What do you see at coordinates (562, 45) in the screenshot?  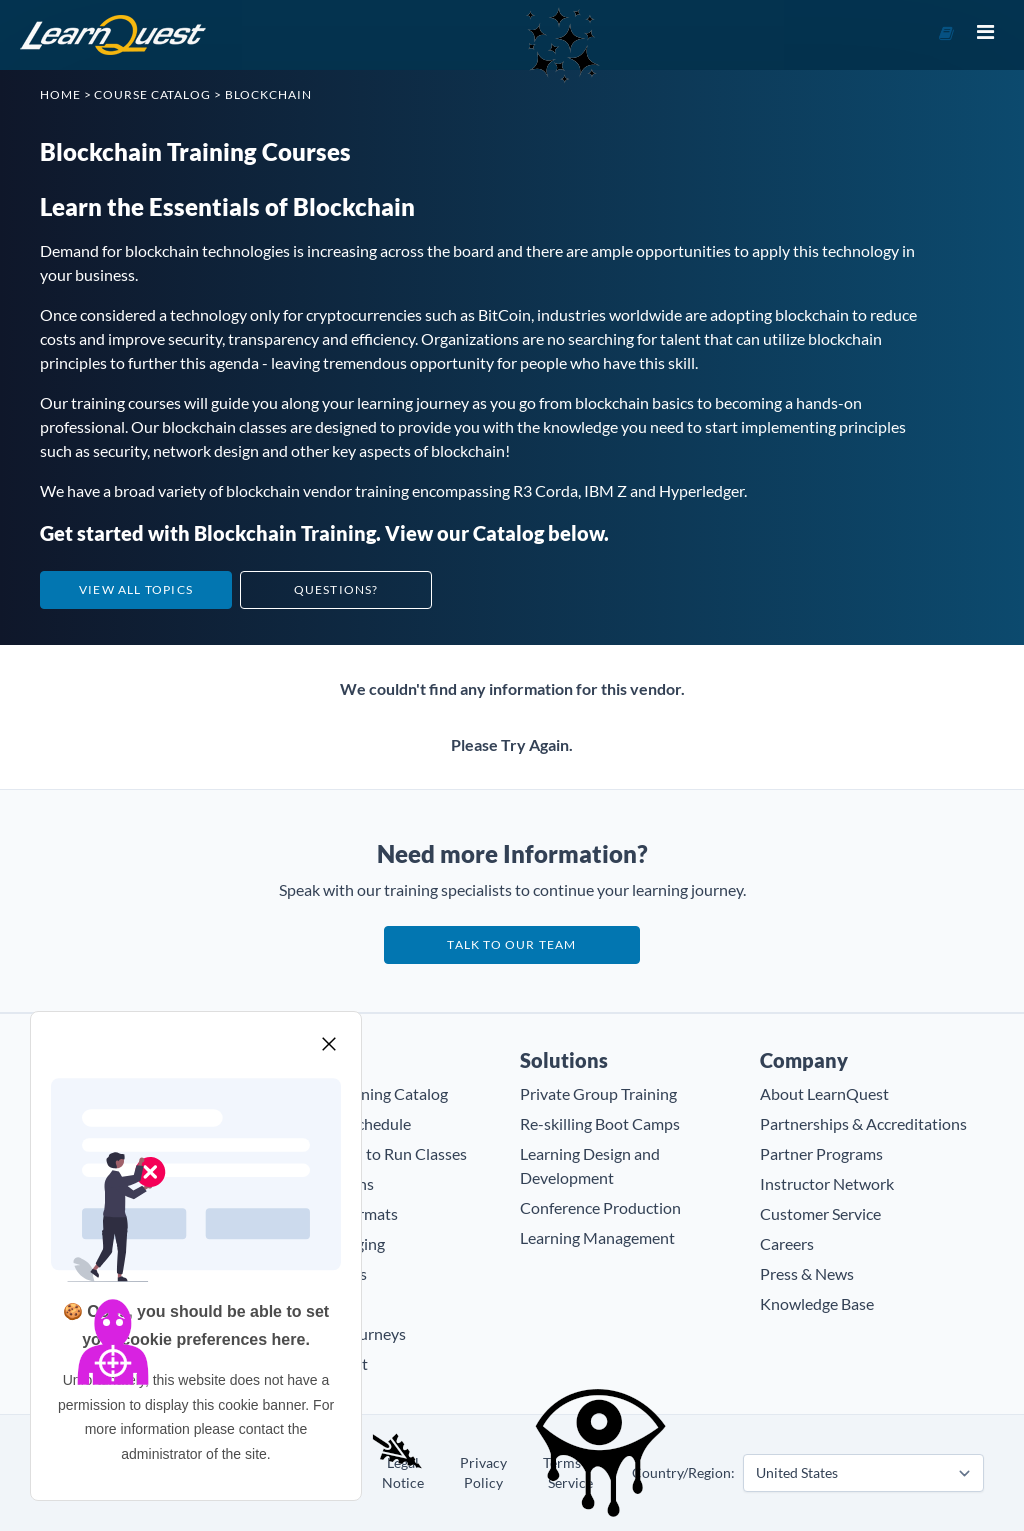 I see `indicates magic or special ability activation` at bounding box center [562, 45].